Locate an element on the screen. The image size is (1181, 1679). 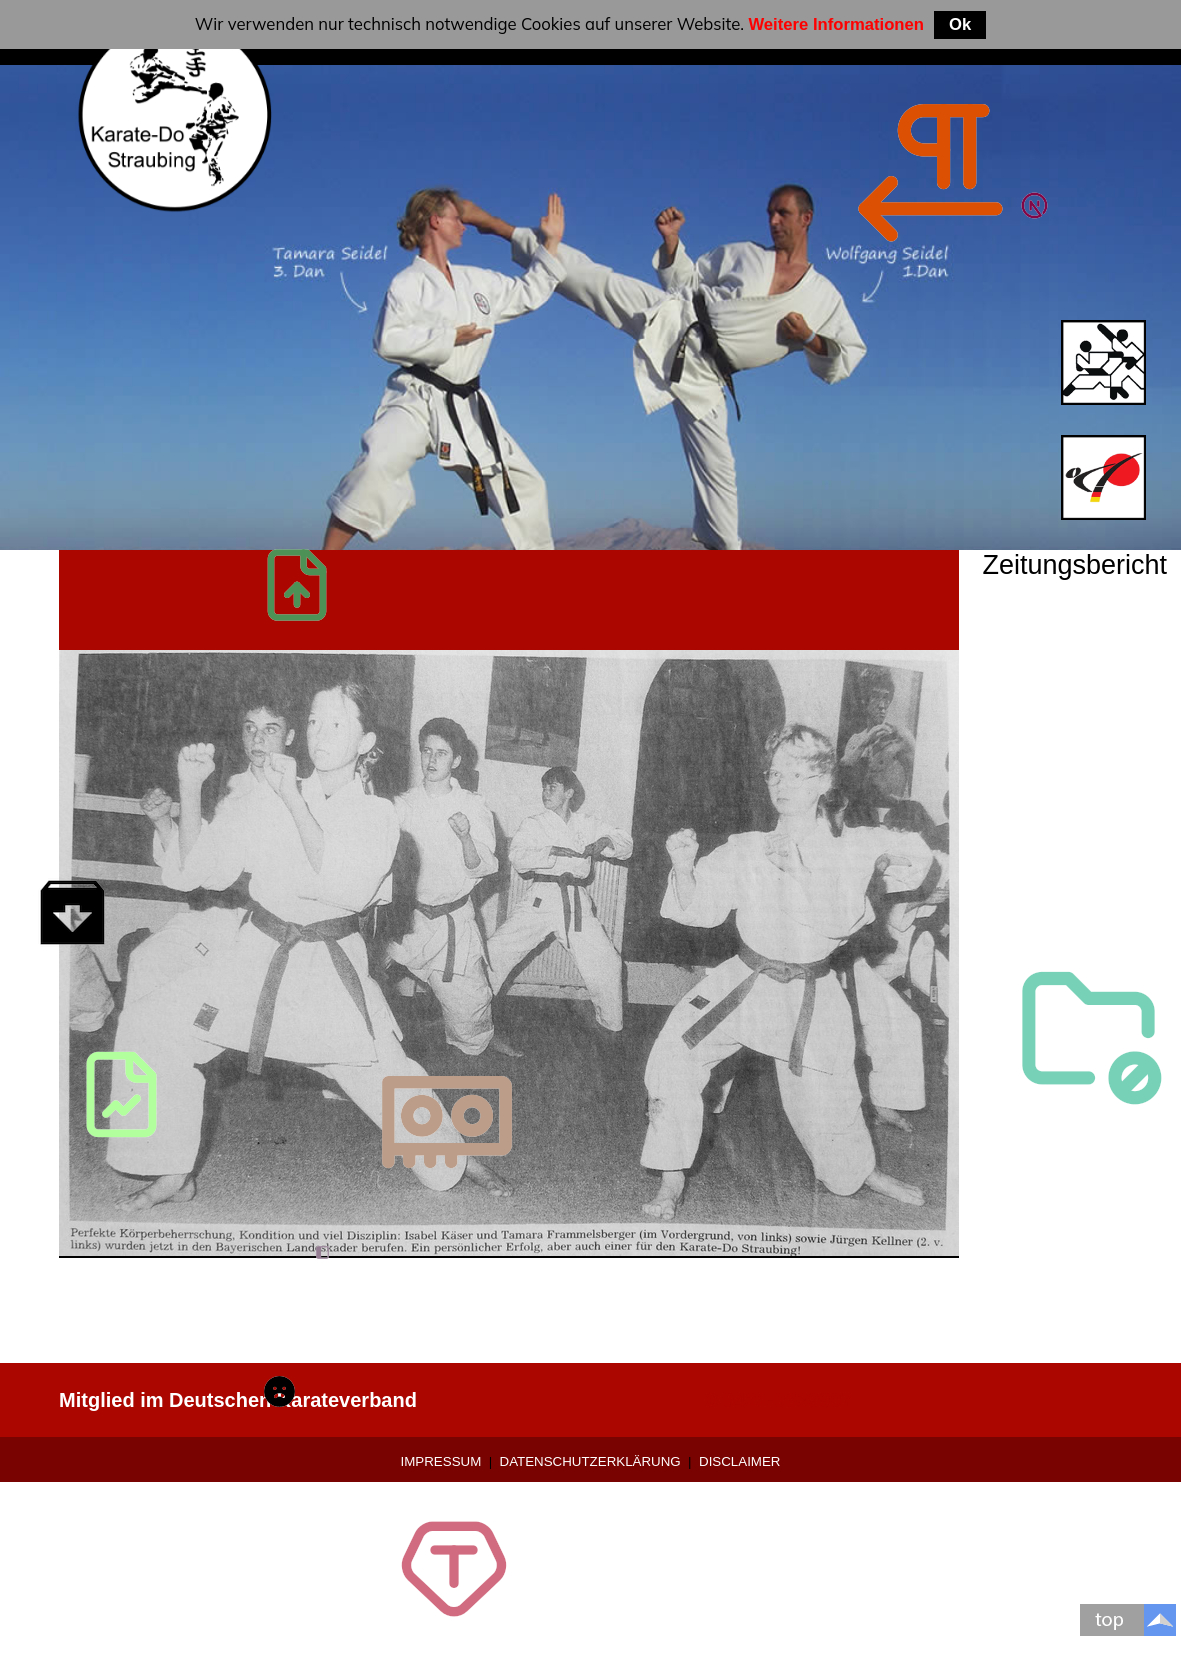
indicate negative feedback or dissatisfaction is located at coordinates (279, 1391).